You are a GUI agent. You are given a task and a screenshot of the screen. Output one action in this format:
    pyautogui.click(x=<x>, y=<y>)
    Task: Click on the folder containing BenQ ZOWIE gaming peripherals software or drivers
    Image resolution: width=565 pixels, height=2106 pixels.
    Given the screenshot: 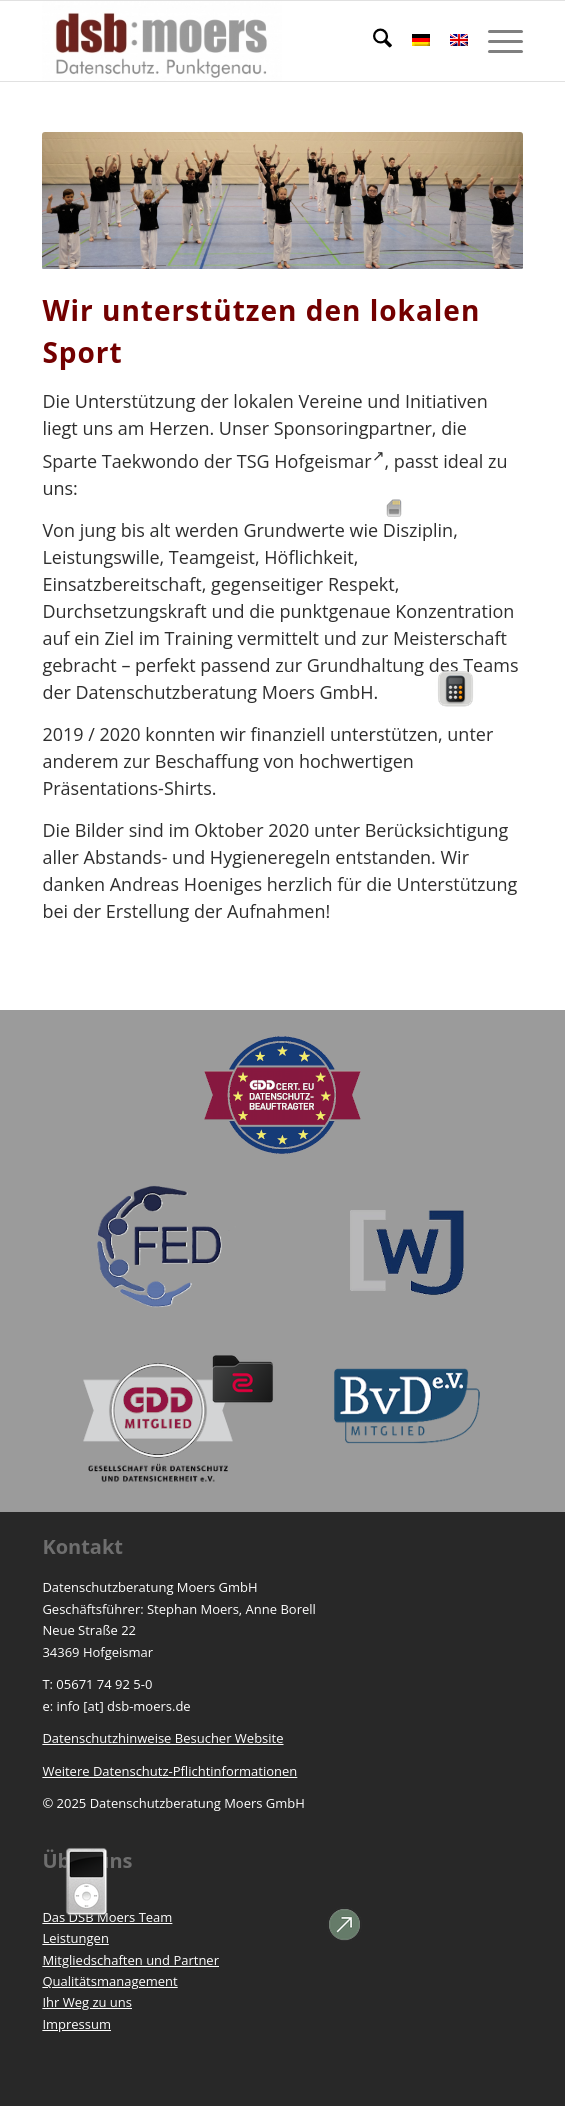 What is the action you would take?
    pyautogui.click(x=242, y=1380)
    